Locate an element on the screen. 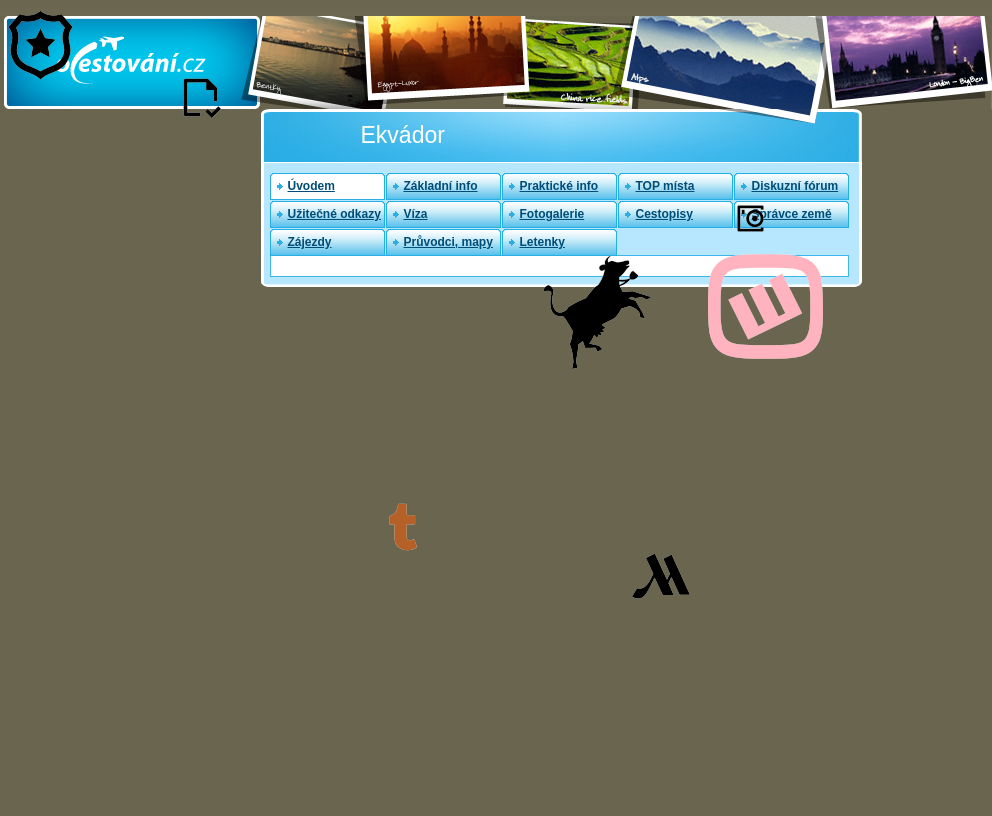 This screenshot has width=992, height=816. indicates law enforcement or official authority is located at coordinates (40, 44).